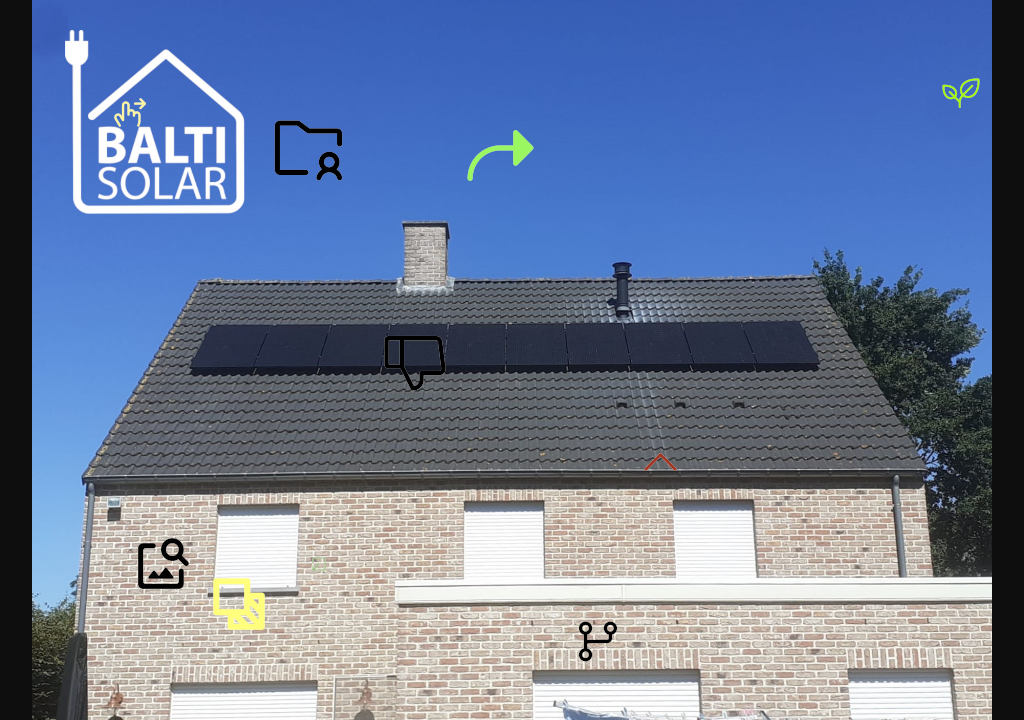 The image size is (1024, 720). I want to click on move content outside the current container, so click(319, 564).